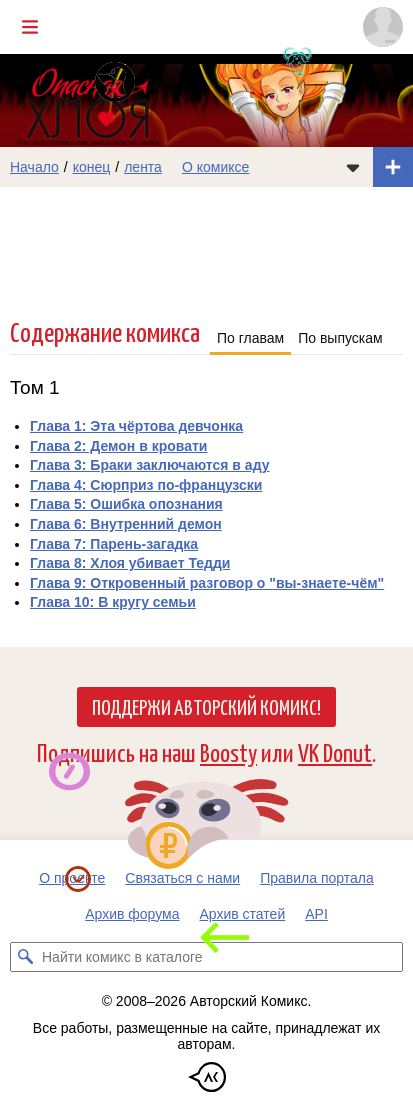  What do you see at coordinates (78, 879) in the screenshot?
I see `open wakatime dashboard` at bounding box center [78, 879].